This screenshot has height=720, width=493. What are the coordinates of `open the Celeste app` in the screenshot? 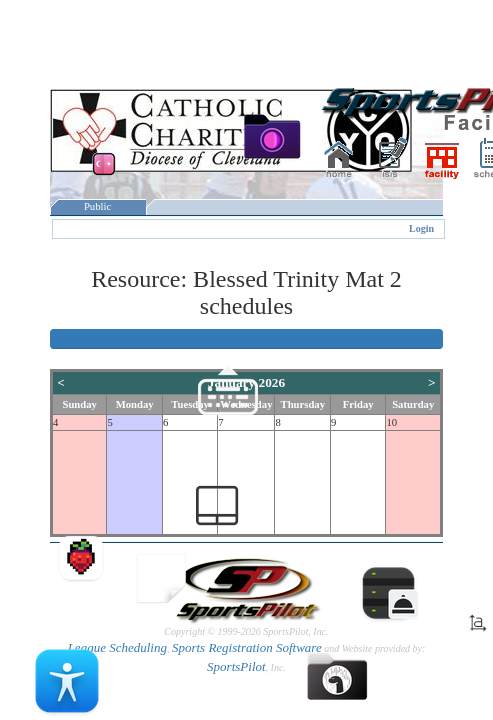 It's located at (81, 558).